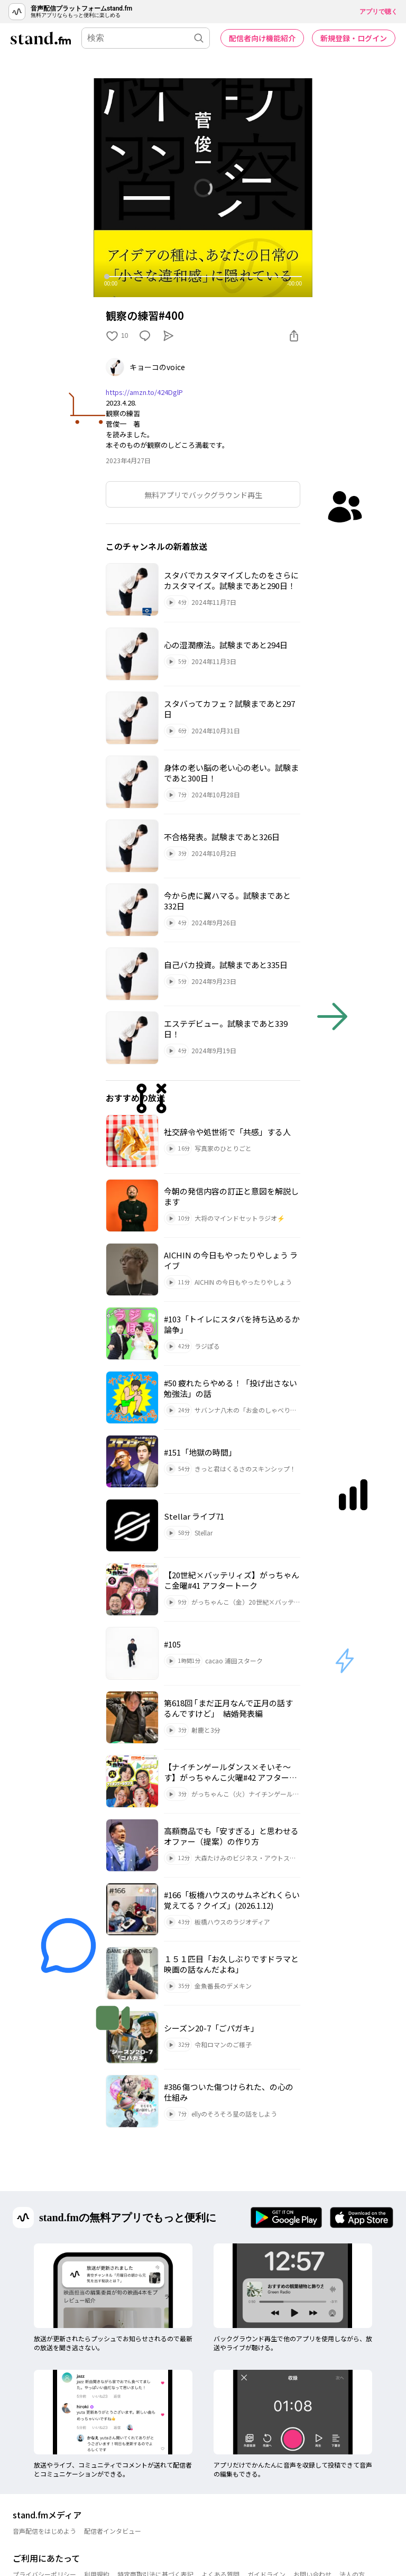  Describe the element at coordinates (86, 406) in the screenshot. I see `view shopping cart` at that location.